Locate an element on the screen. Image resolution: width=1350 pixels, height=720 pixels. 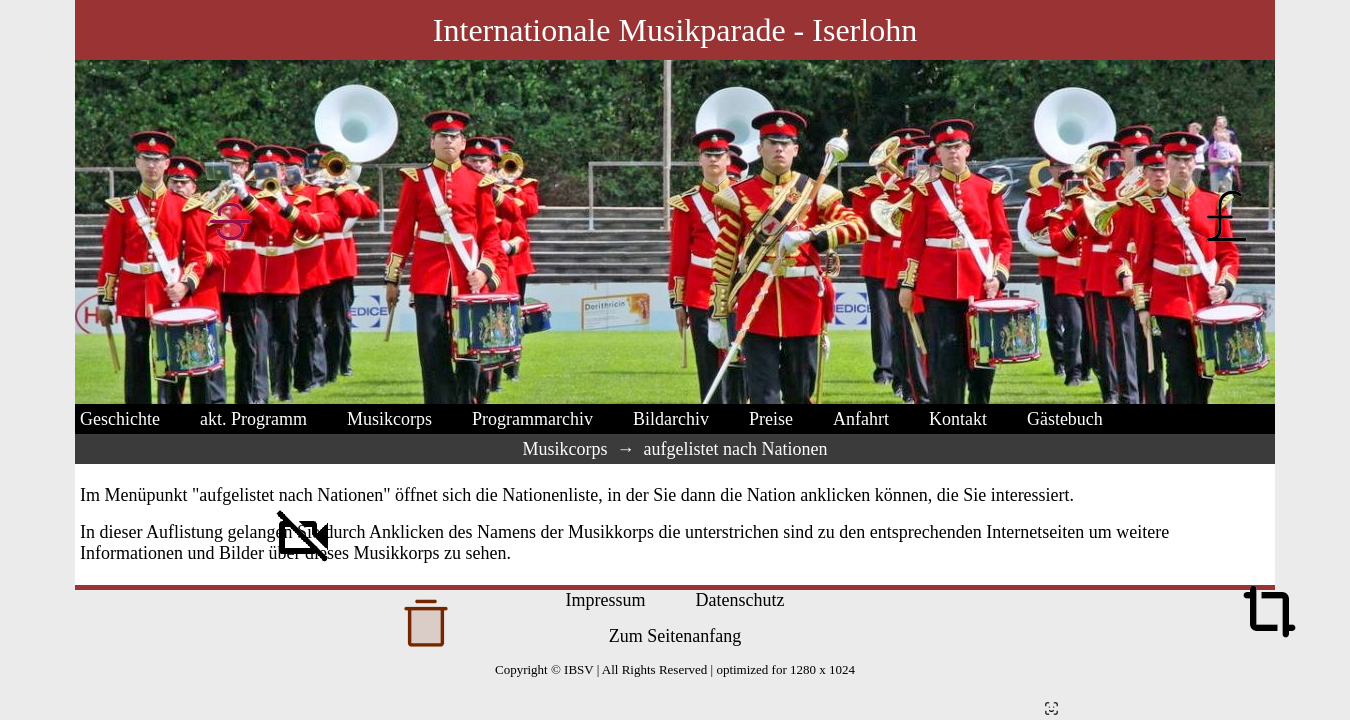
apply strikethrough formatting to selected text is located at coordinates (230, 221).